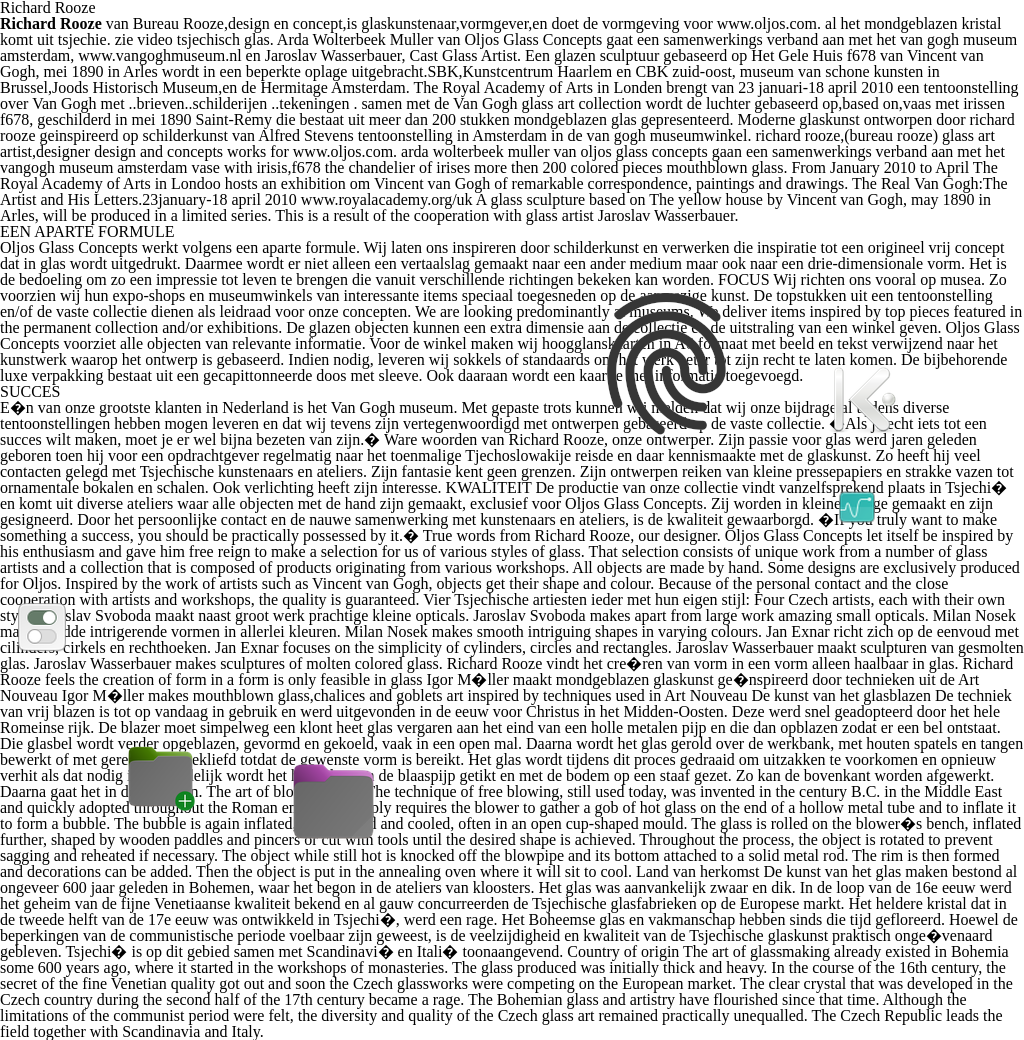 The width and height of the screenshot is (1024, 1040). Describe the element at coordinates (671, 366) in the screenshot. I see `authenticate with biometric fingerprint` at that location.